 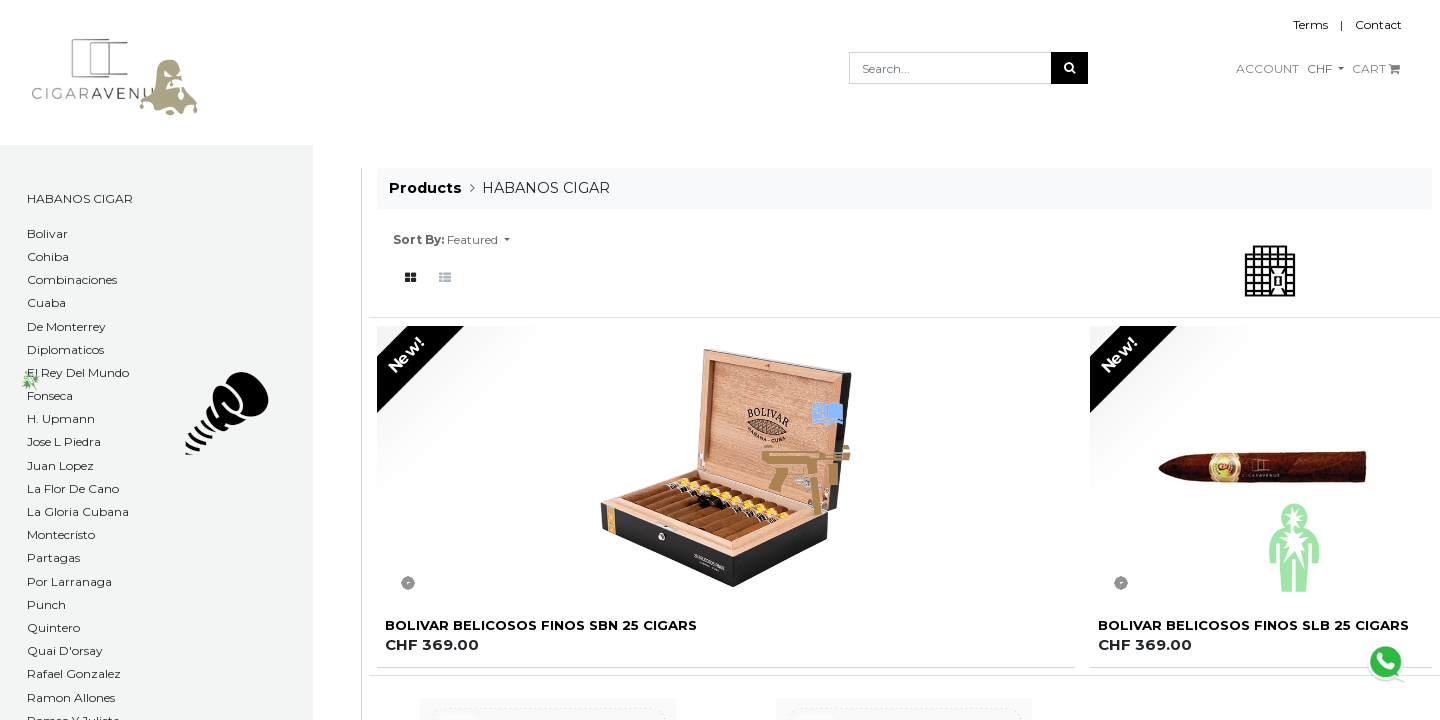 I want to click on spring-loaded boxing glove or punch gag, so click(x=226, y=413).